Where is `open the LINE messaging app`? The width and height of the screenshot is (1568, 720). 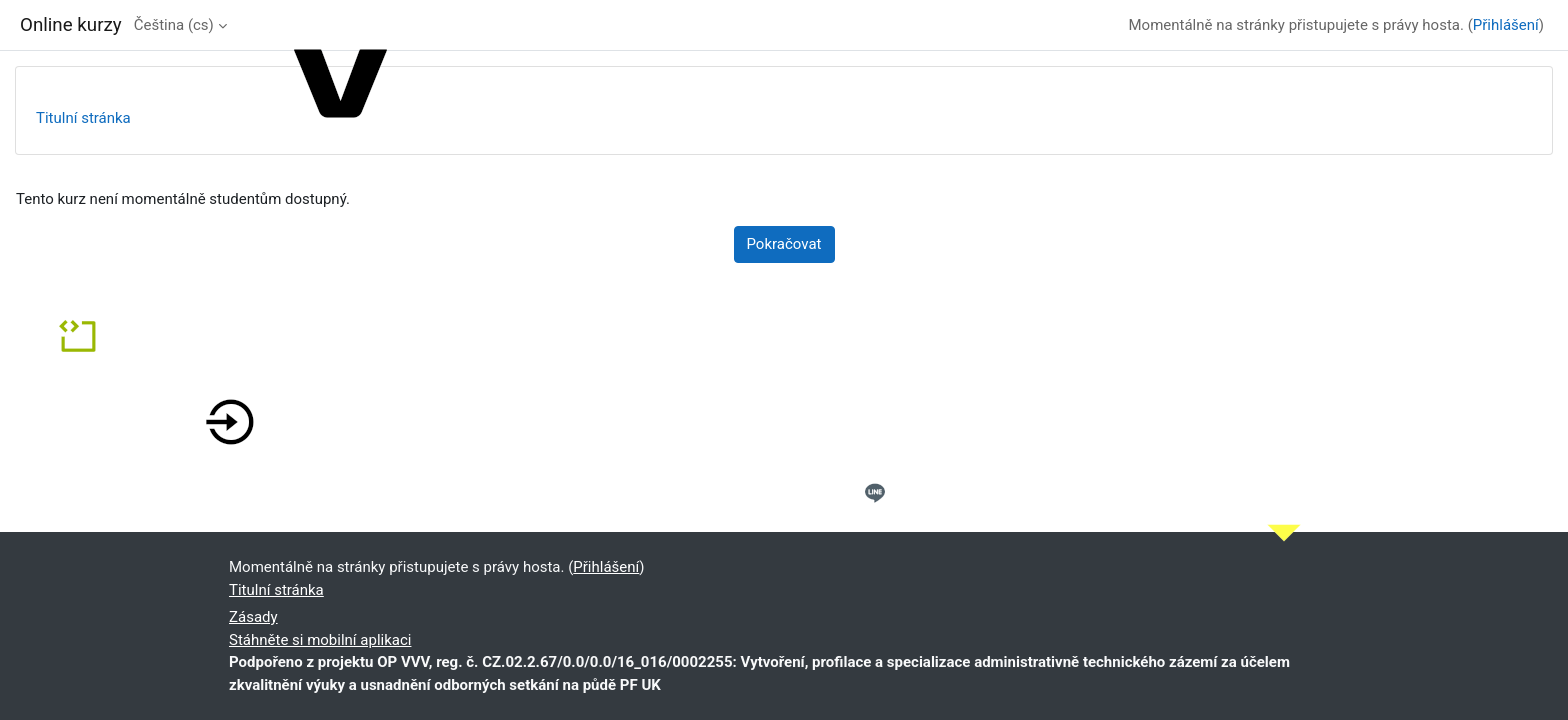
open the LINE messaging app is located at coordinates (875, 493).